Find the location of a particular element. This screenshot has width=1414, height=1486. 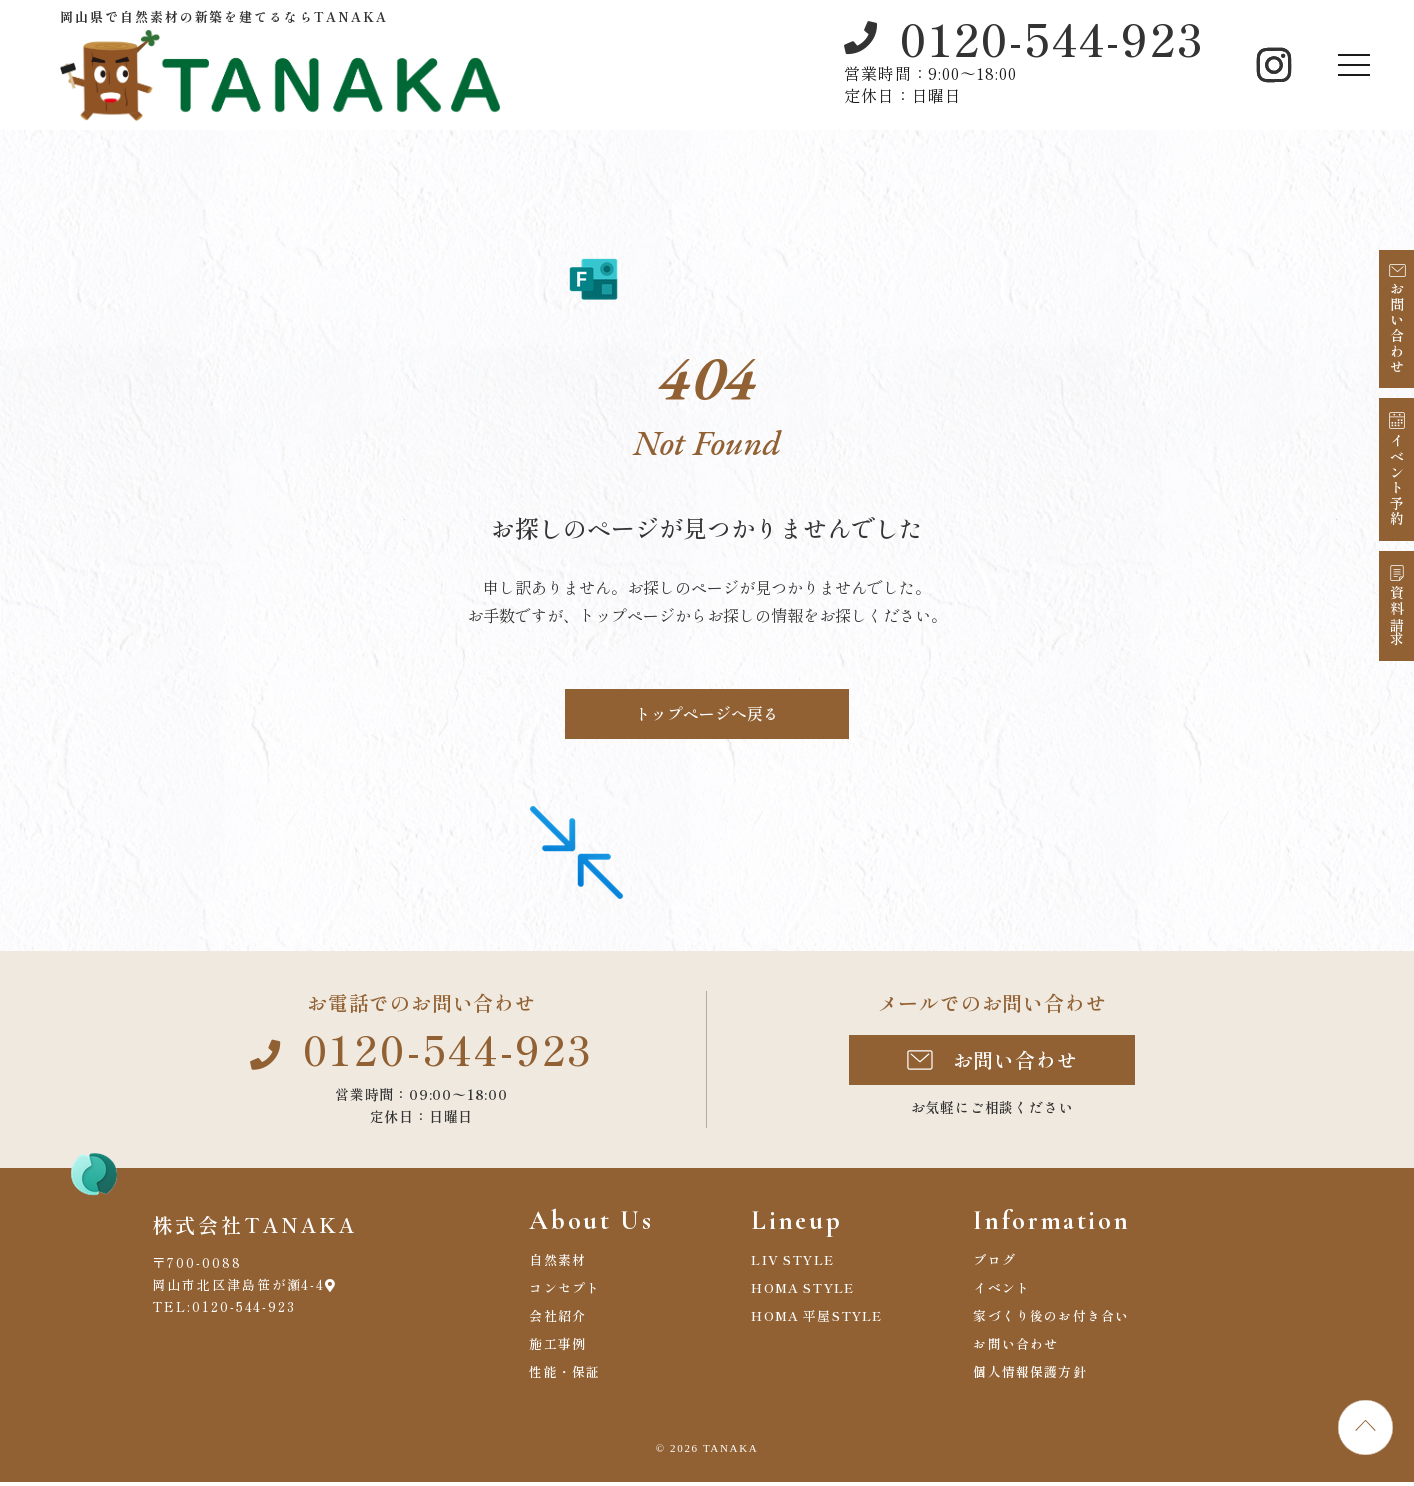

compress or reduce file size is located at coordinates (576, 852).